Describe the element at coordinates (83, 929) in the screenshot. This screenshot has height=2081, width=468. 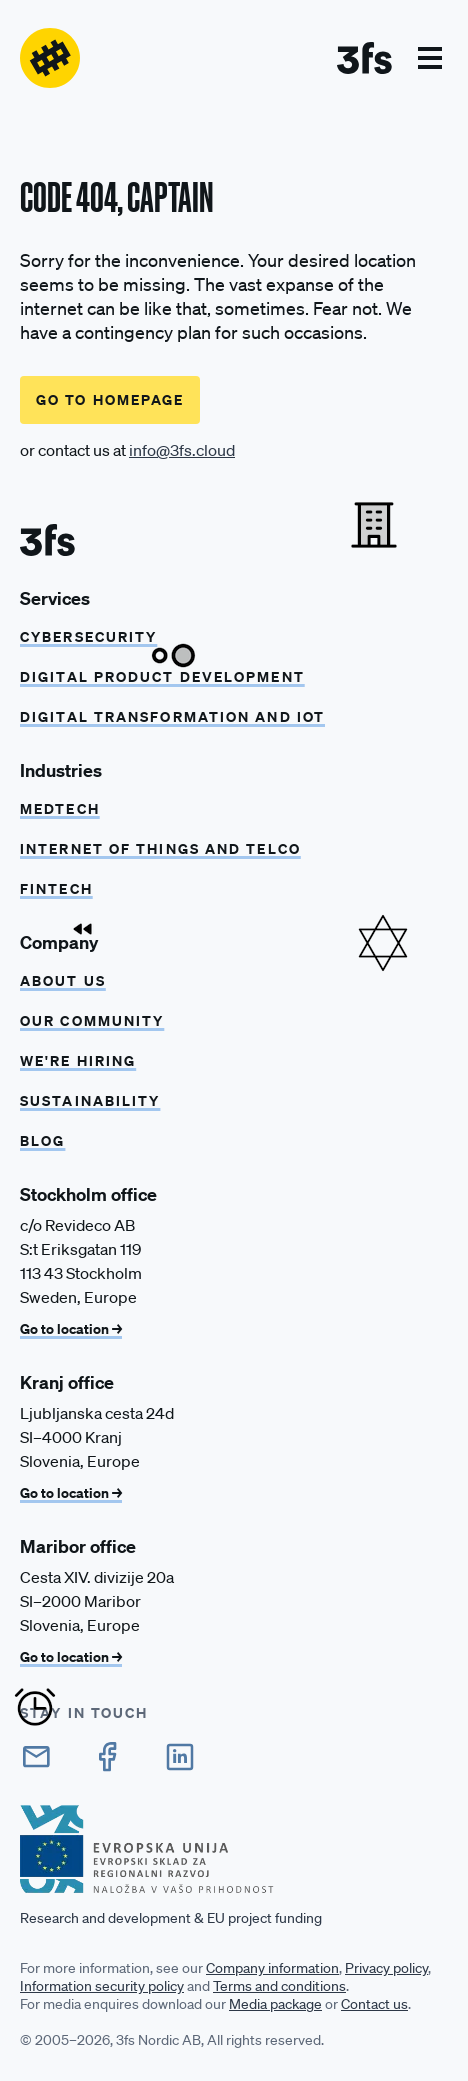
I see `rewind media content quickly` at that location.